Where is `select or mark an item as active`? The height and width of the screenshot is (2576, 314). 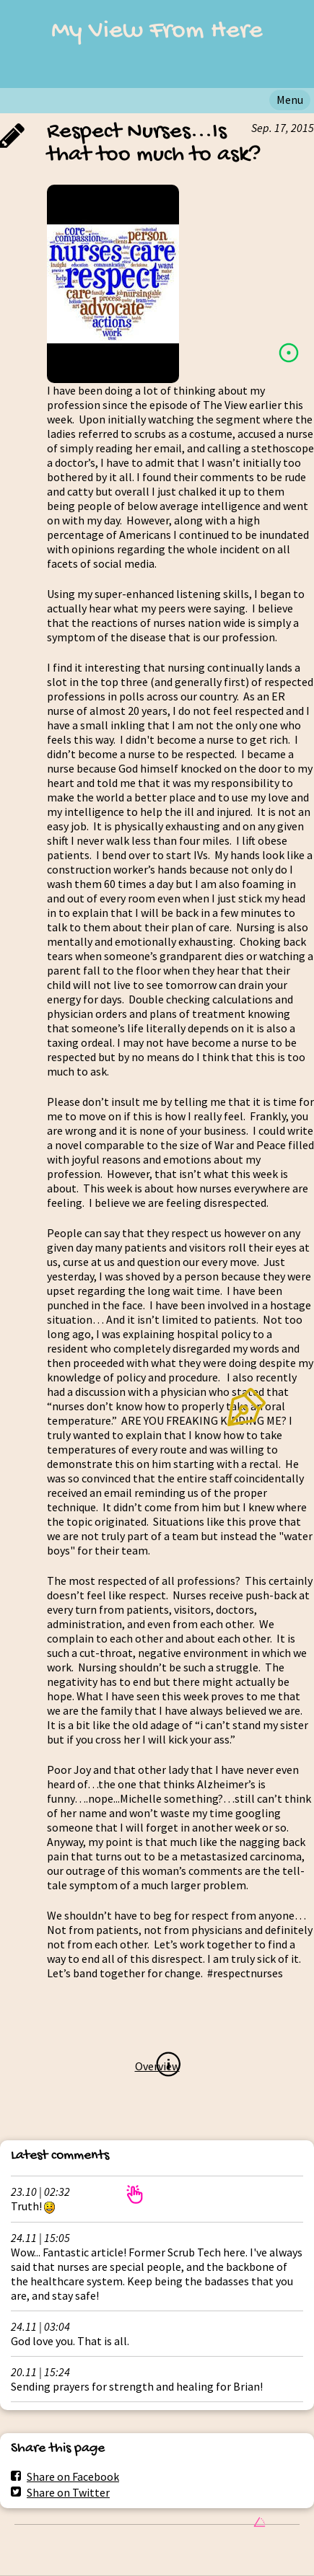
select or mark an item as active is located at coordinates (289, 353).